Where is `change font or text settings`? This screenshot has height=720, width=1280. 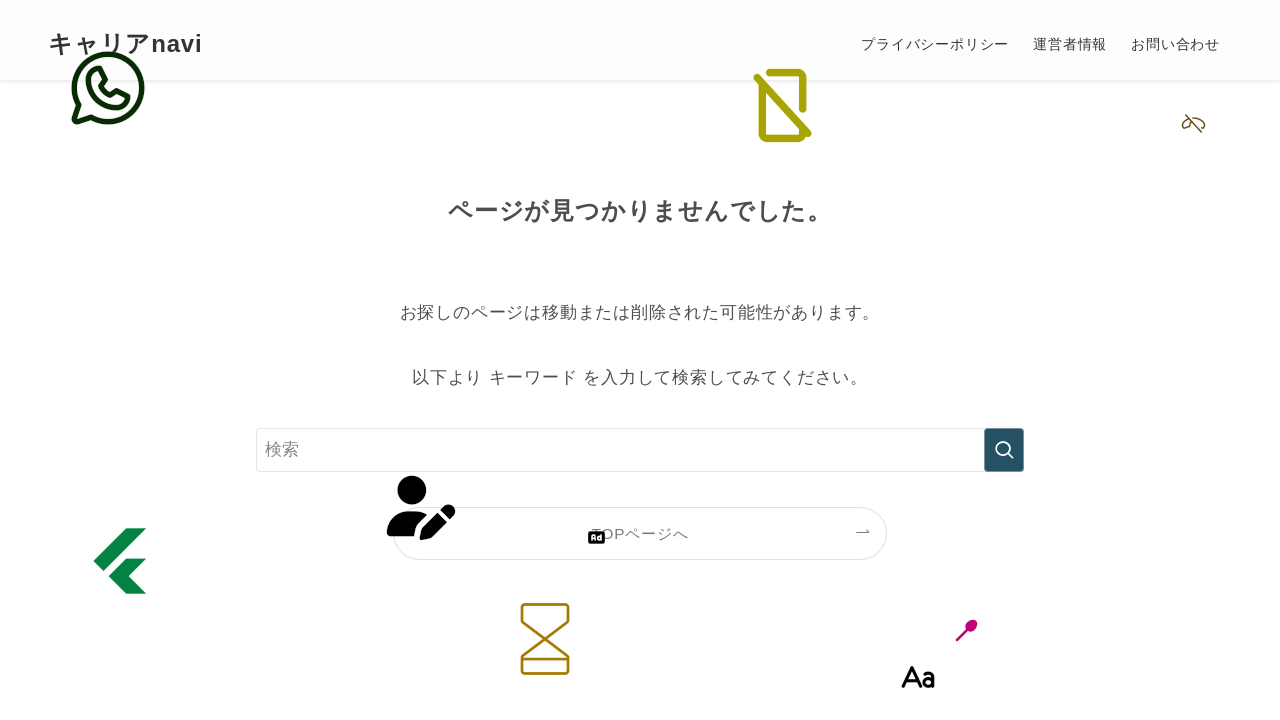 change font or text settings is located at coordinates (918, 677).